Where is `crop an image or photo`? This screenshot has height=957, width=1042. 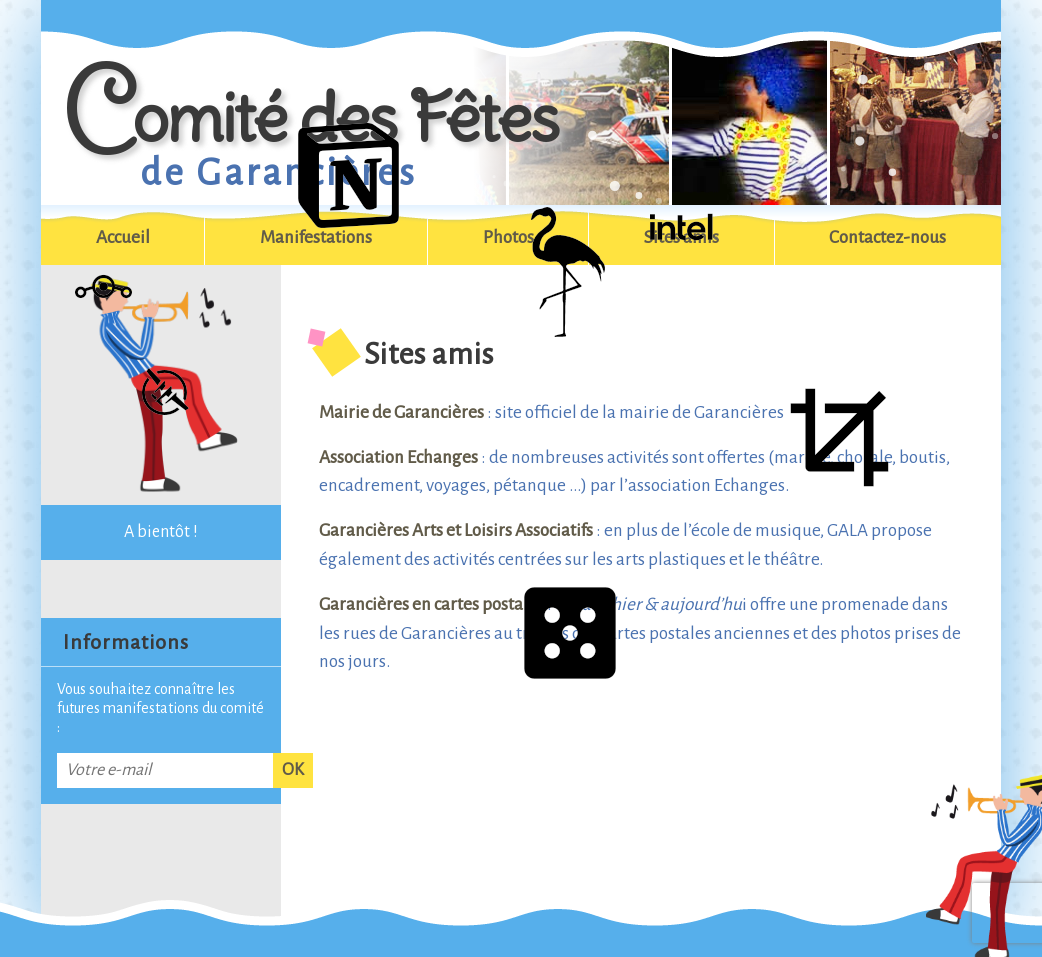
crop an image or photo is located at coordinates (839, 437).